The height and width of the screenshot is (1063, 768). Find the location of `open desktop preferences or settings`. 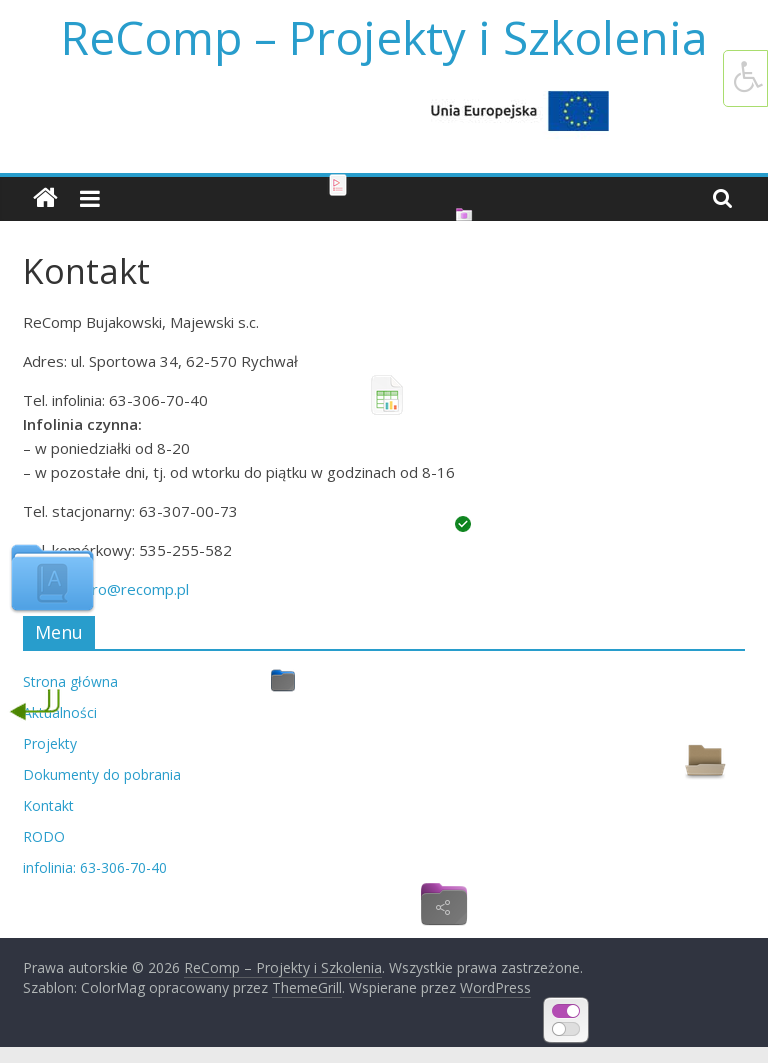

open desktop preferences or settings is located at coordinates (566, 1020).